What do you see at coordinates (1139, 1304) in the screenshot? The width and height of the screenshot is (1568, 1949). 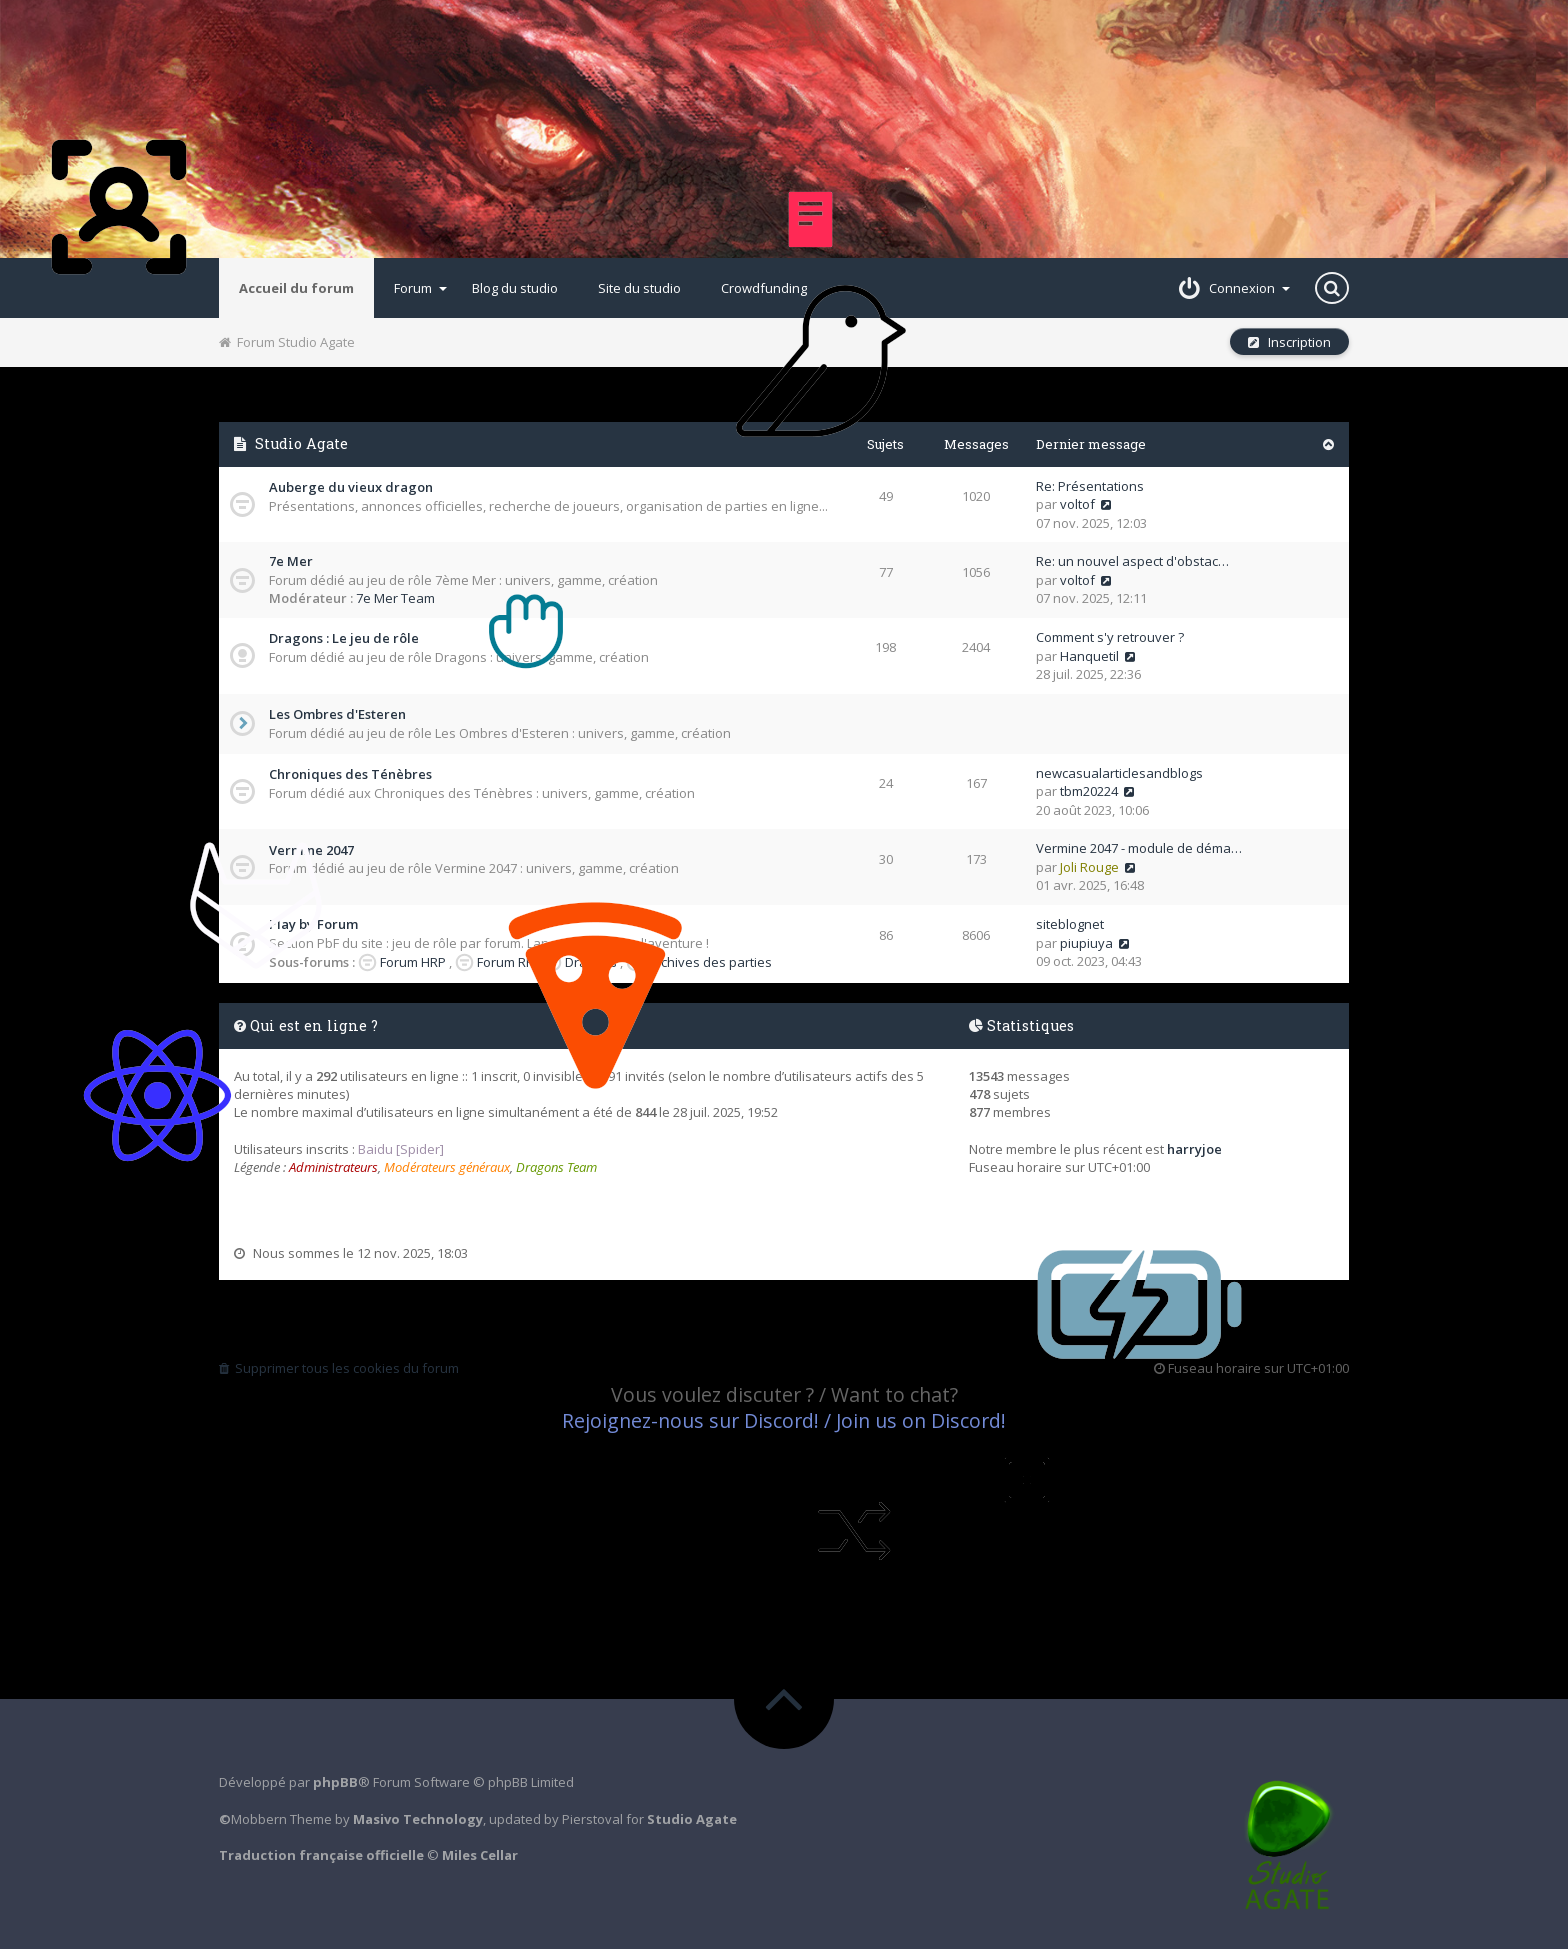 I see `indicates device is currently charging` at bounding box center [1139, 1304].